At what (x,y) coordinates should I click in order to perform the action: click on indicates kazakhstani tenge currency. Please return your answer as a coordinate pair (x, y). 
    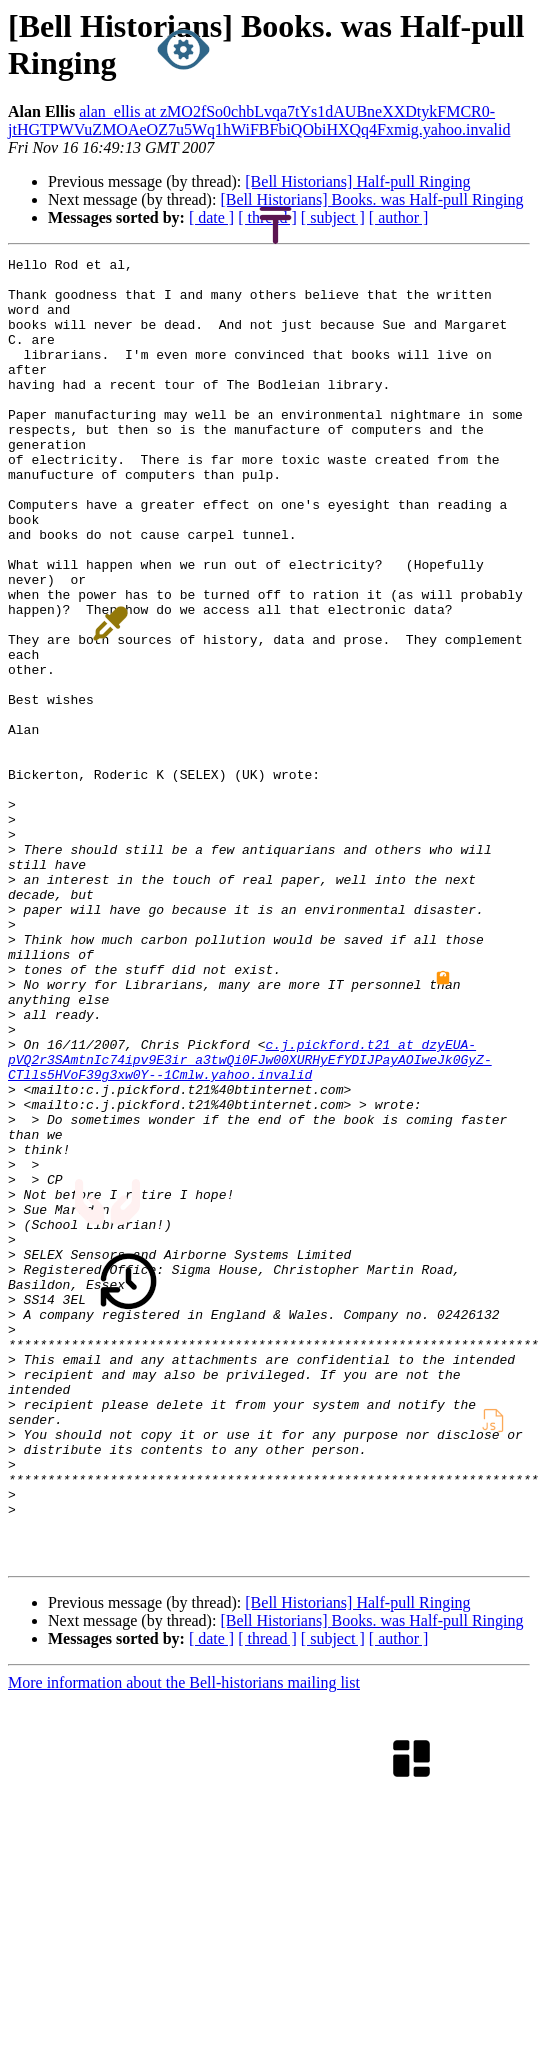
    Looking at the image, I should click on (275, 225).